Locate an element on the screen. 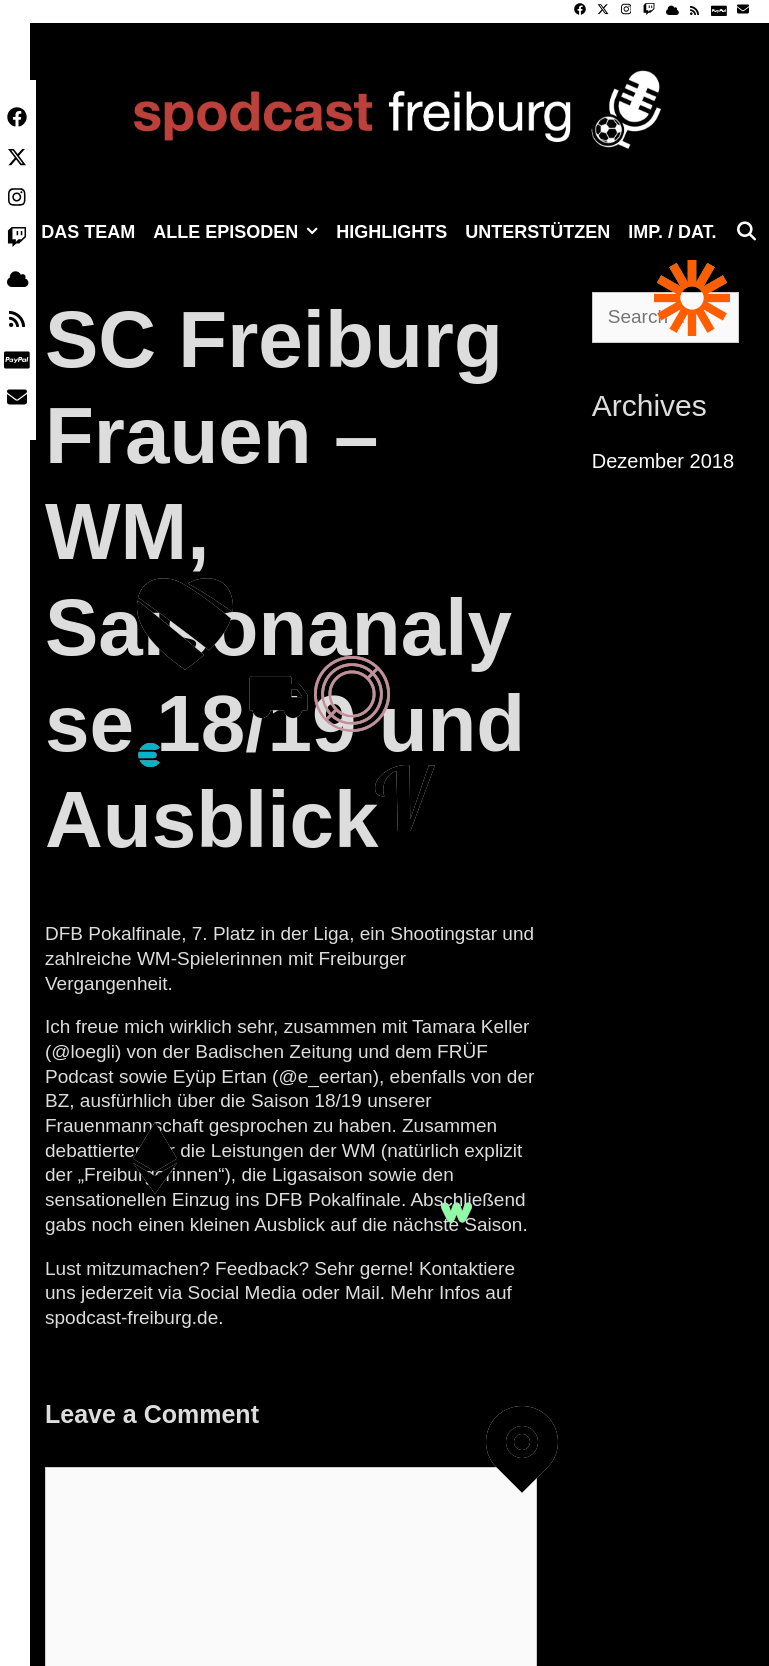 Image resolution: width=769 pixels, height=1666 pixels. vala programming language logo is located at coordinates (405, 798).